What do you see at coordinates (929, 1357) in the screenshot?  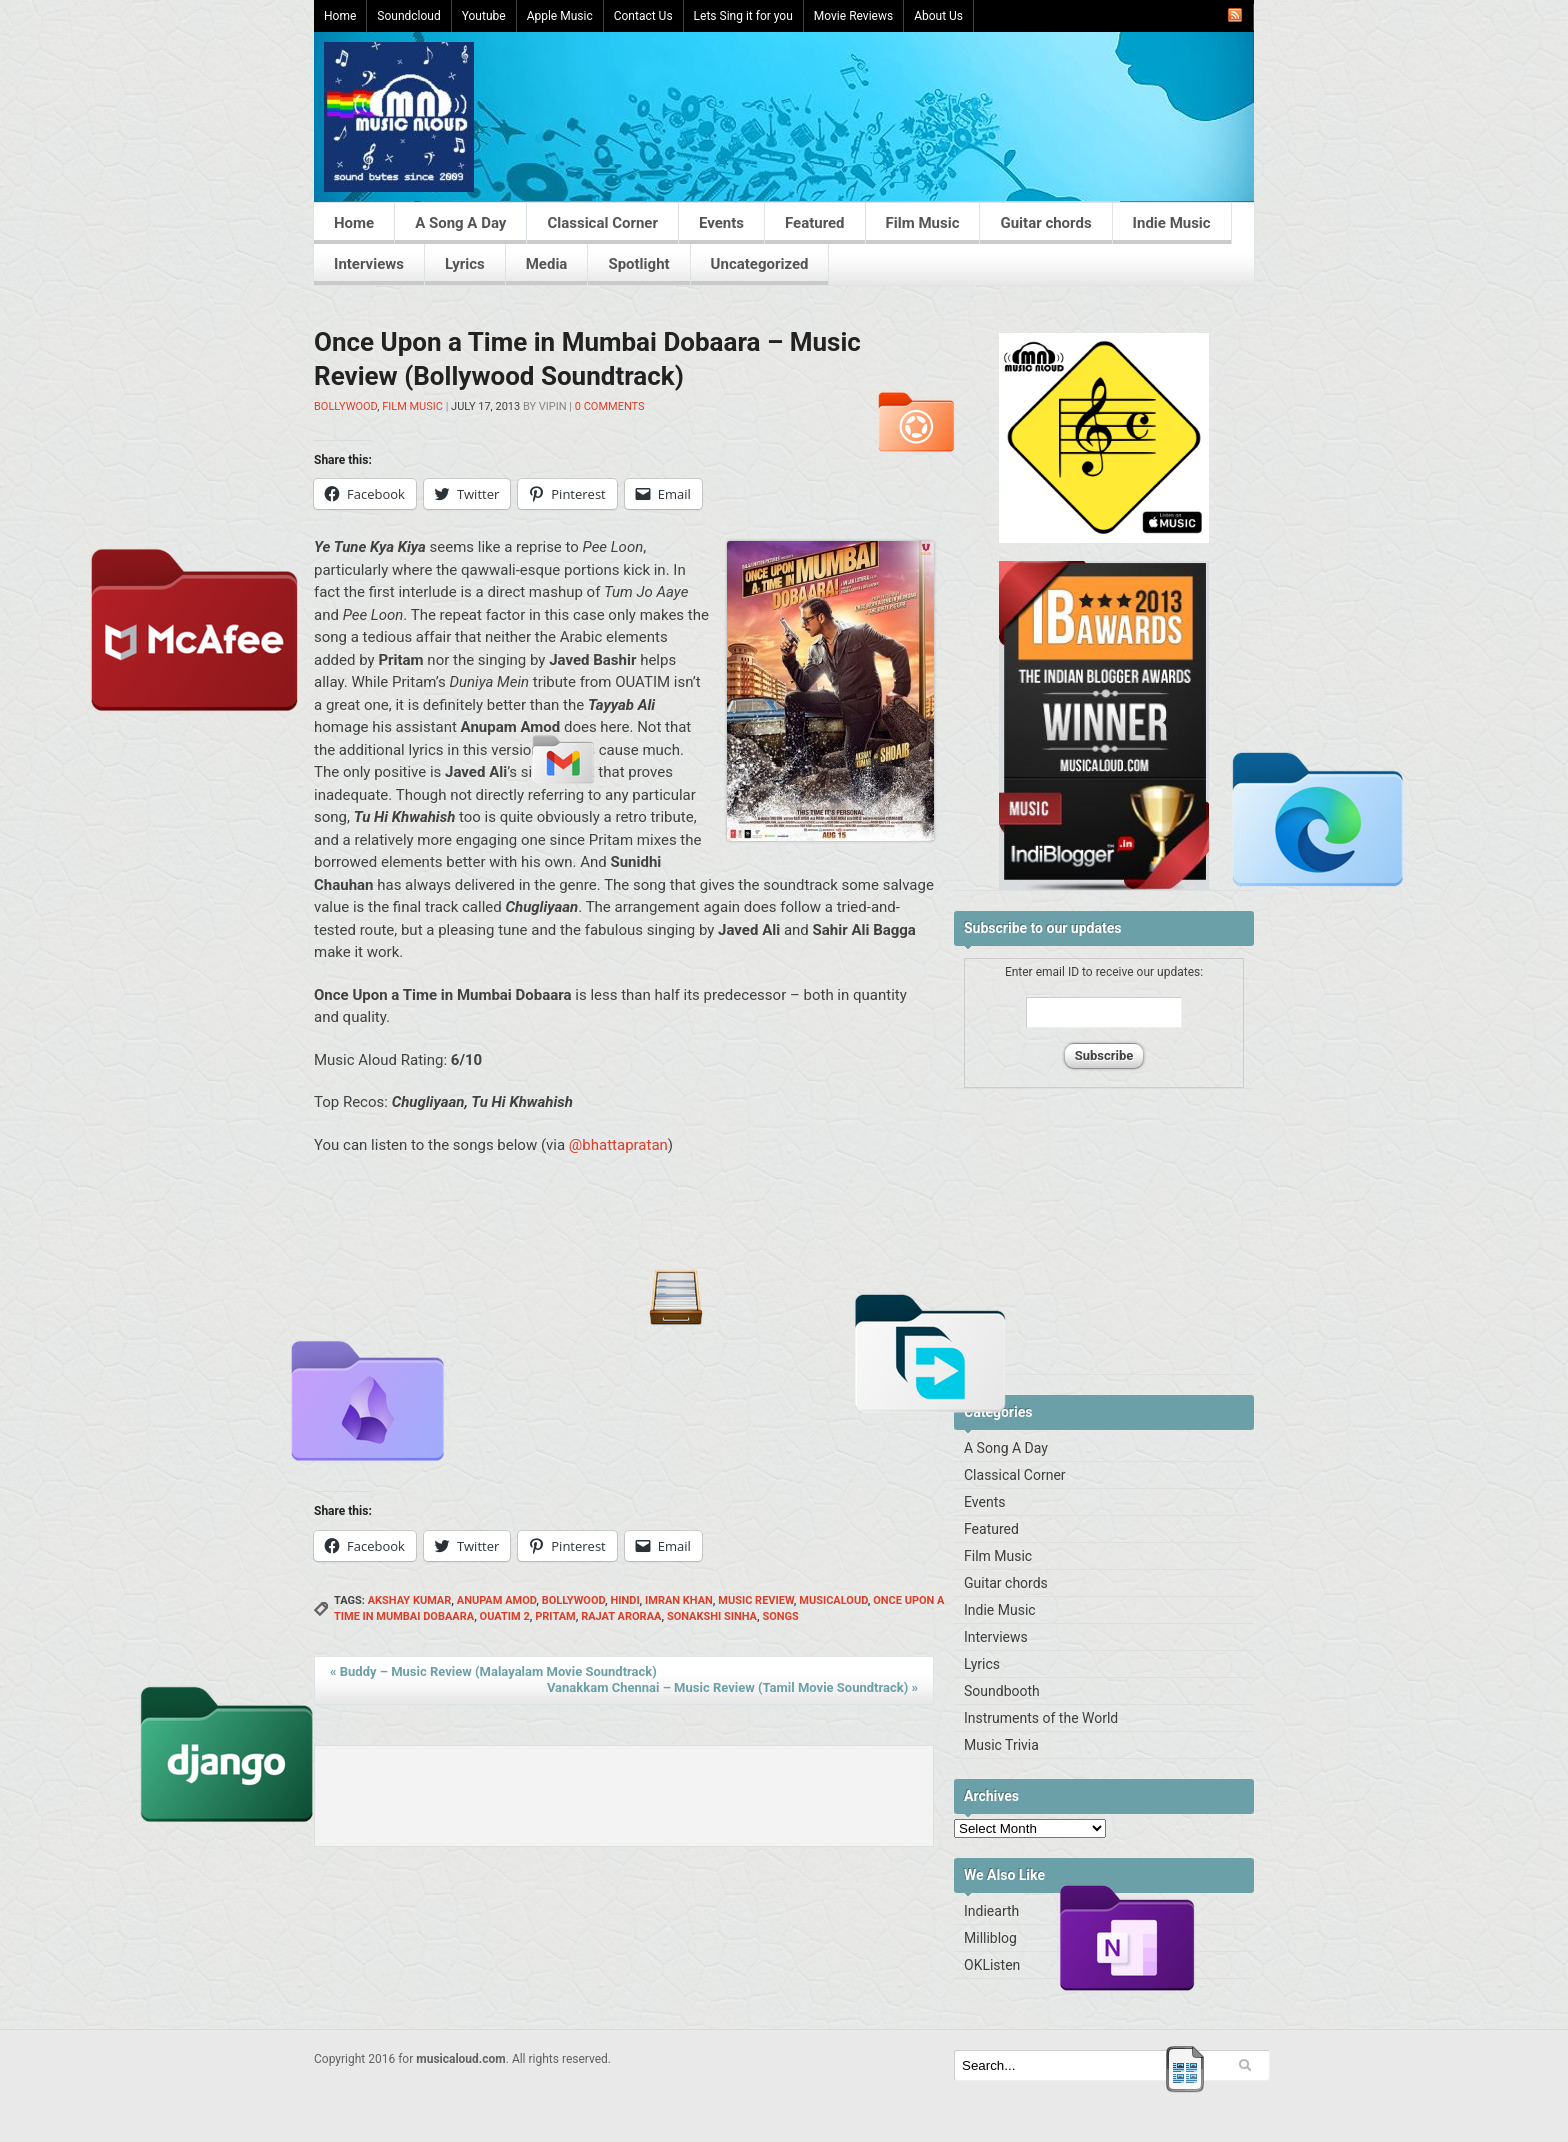 I see `open free download manager downloads folder` at bounding box center [929, 1357].